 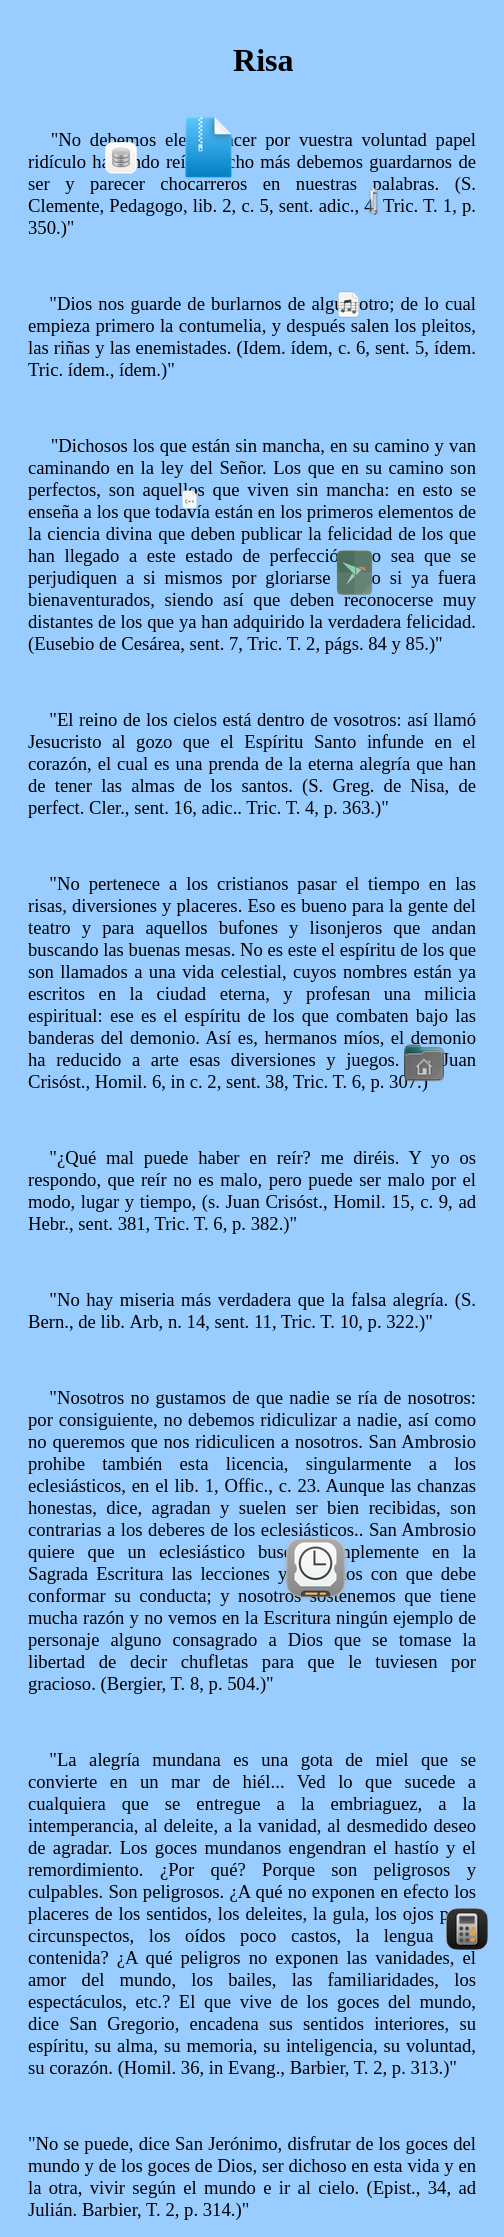 What do you see at coordinates (373, 201) in the screenshot?
I see `indicates battery is depleted and needs charging` at bounding box center [373, 201].